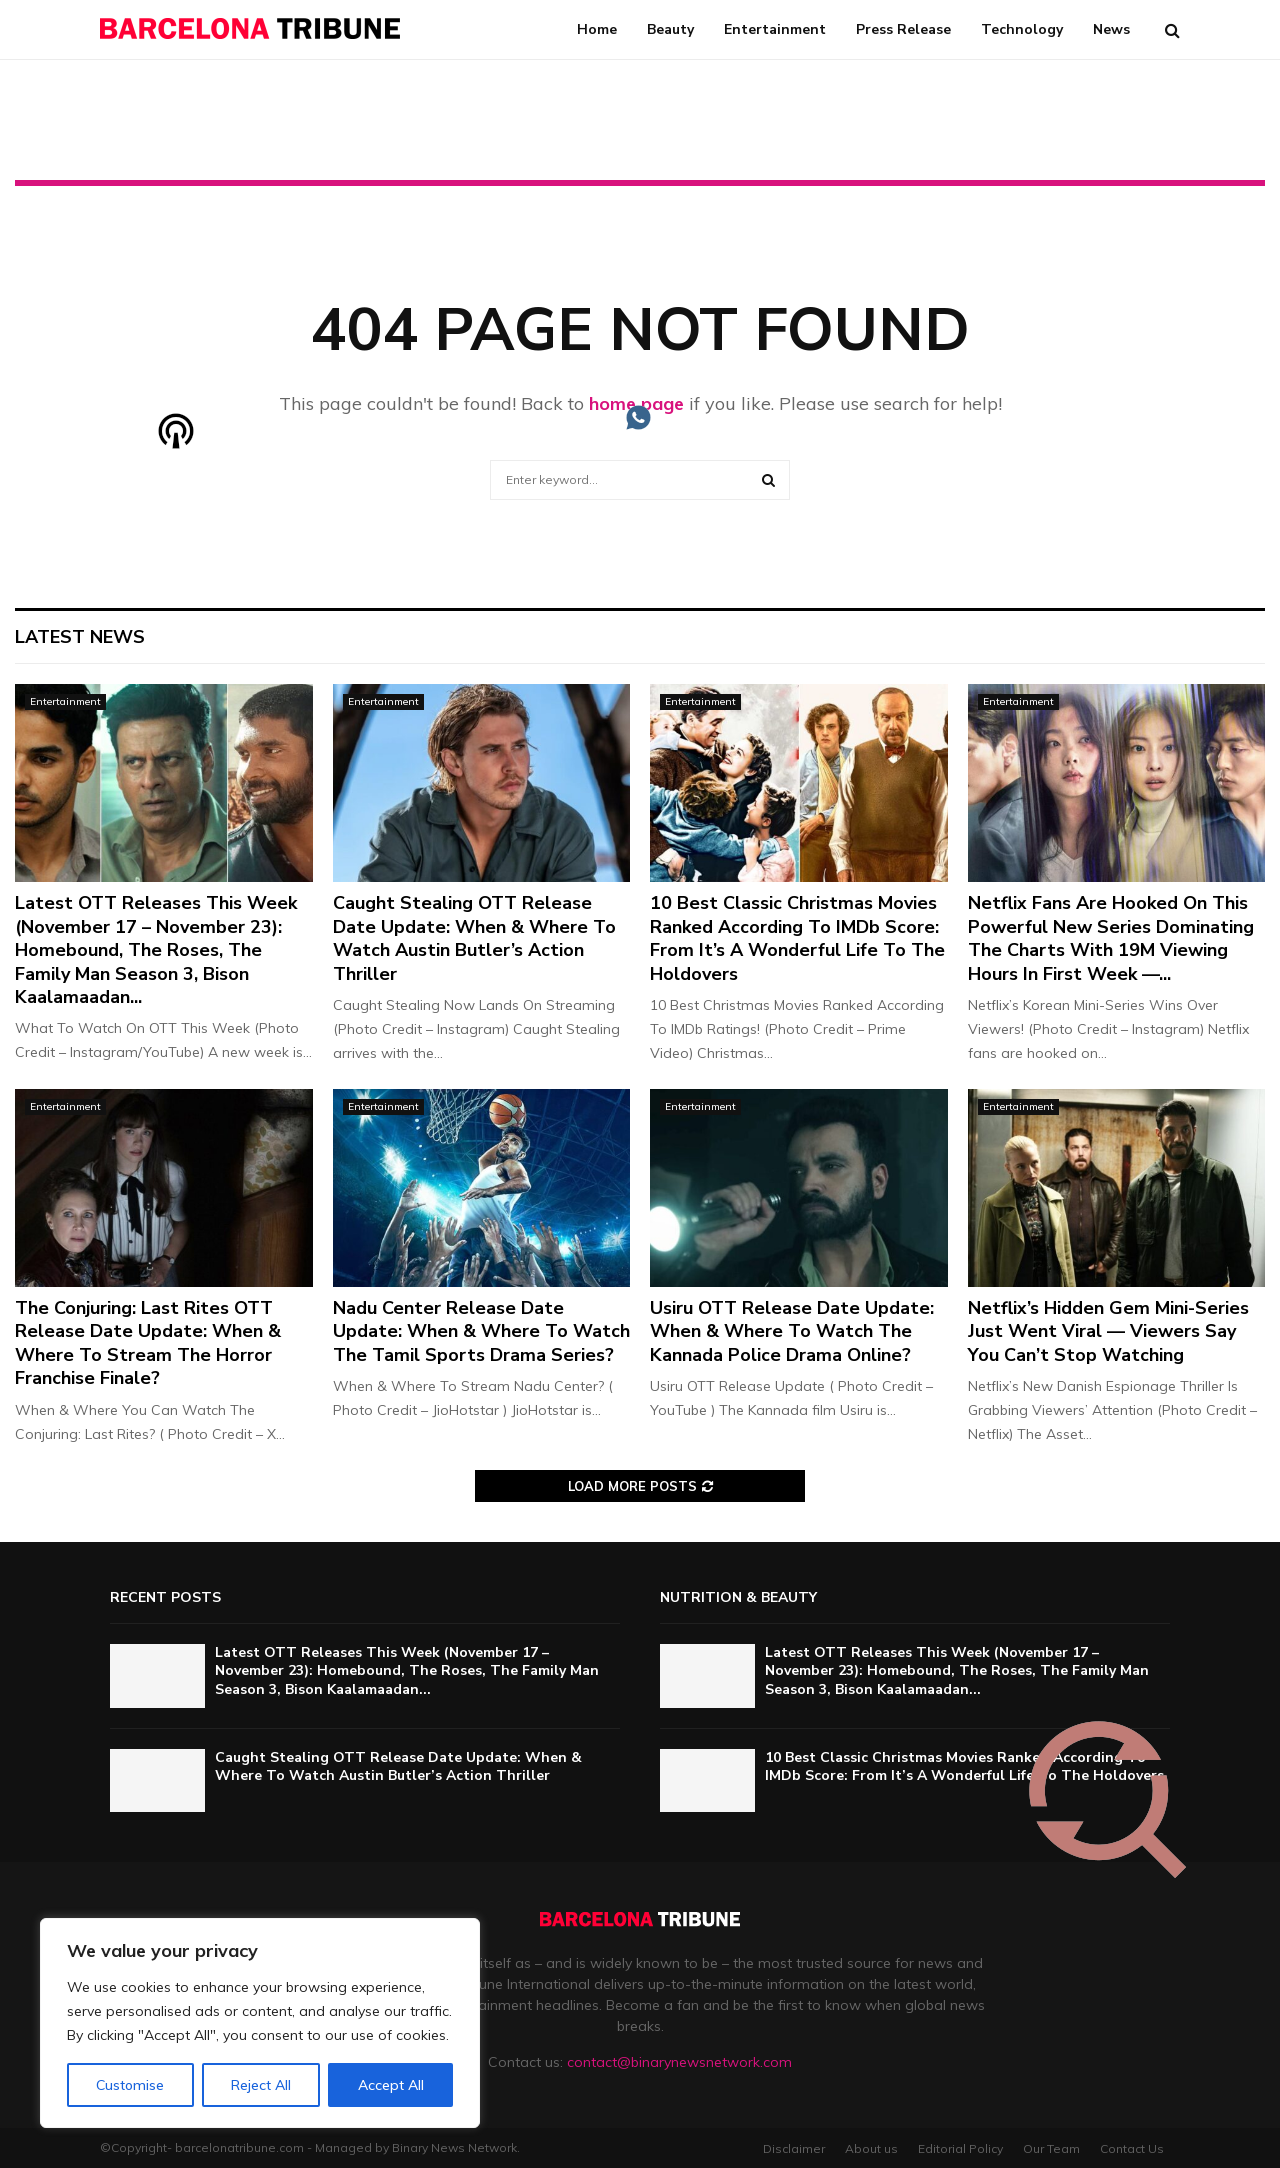 This screenshot has width=1280, height=2168. I want to click on find and replace text in a document, so click(1106, 1798).